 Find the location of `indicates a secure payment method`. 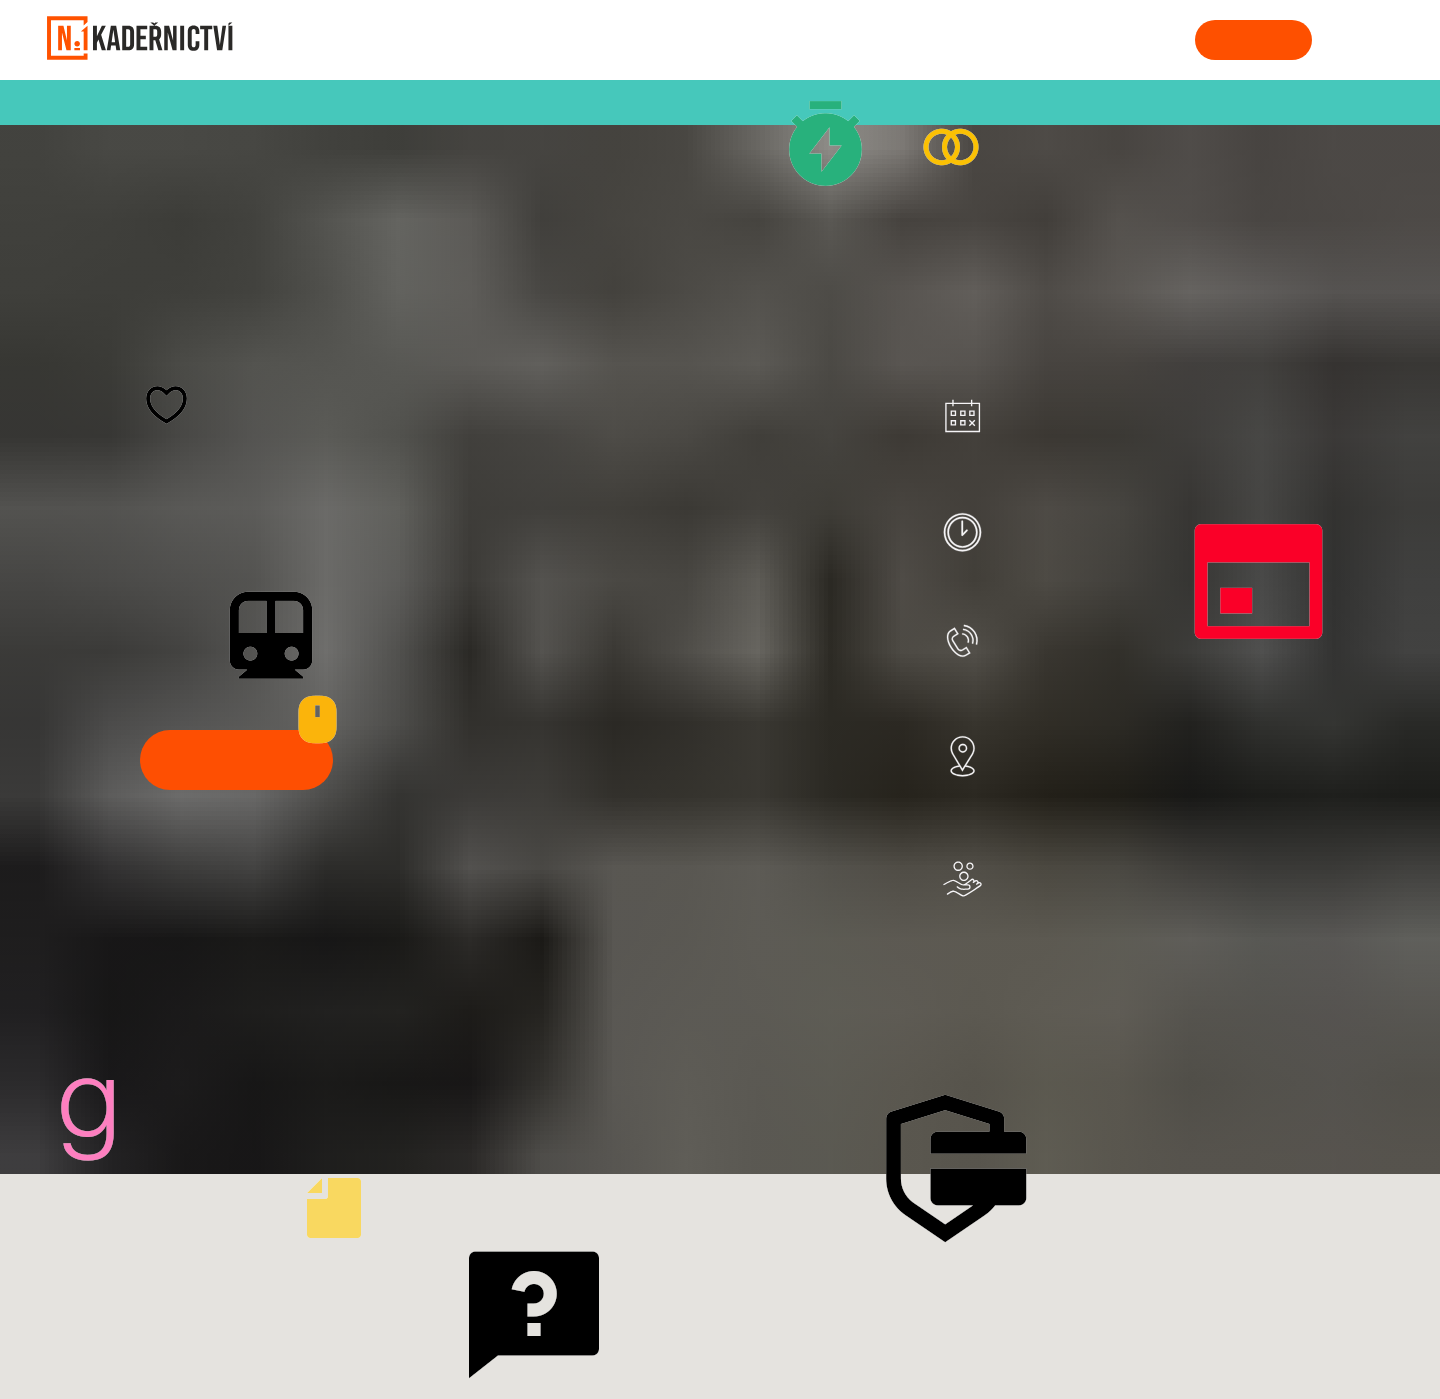

indicates a secure payment method is located at coordinates (952, 1168).